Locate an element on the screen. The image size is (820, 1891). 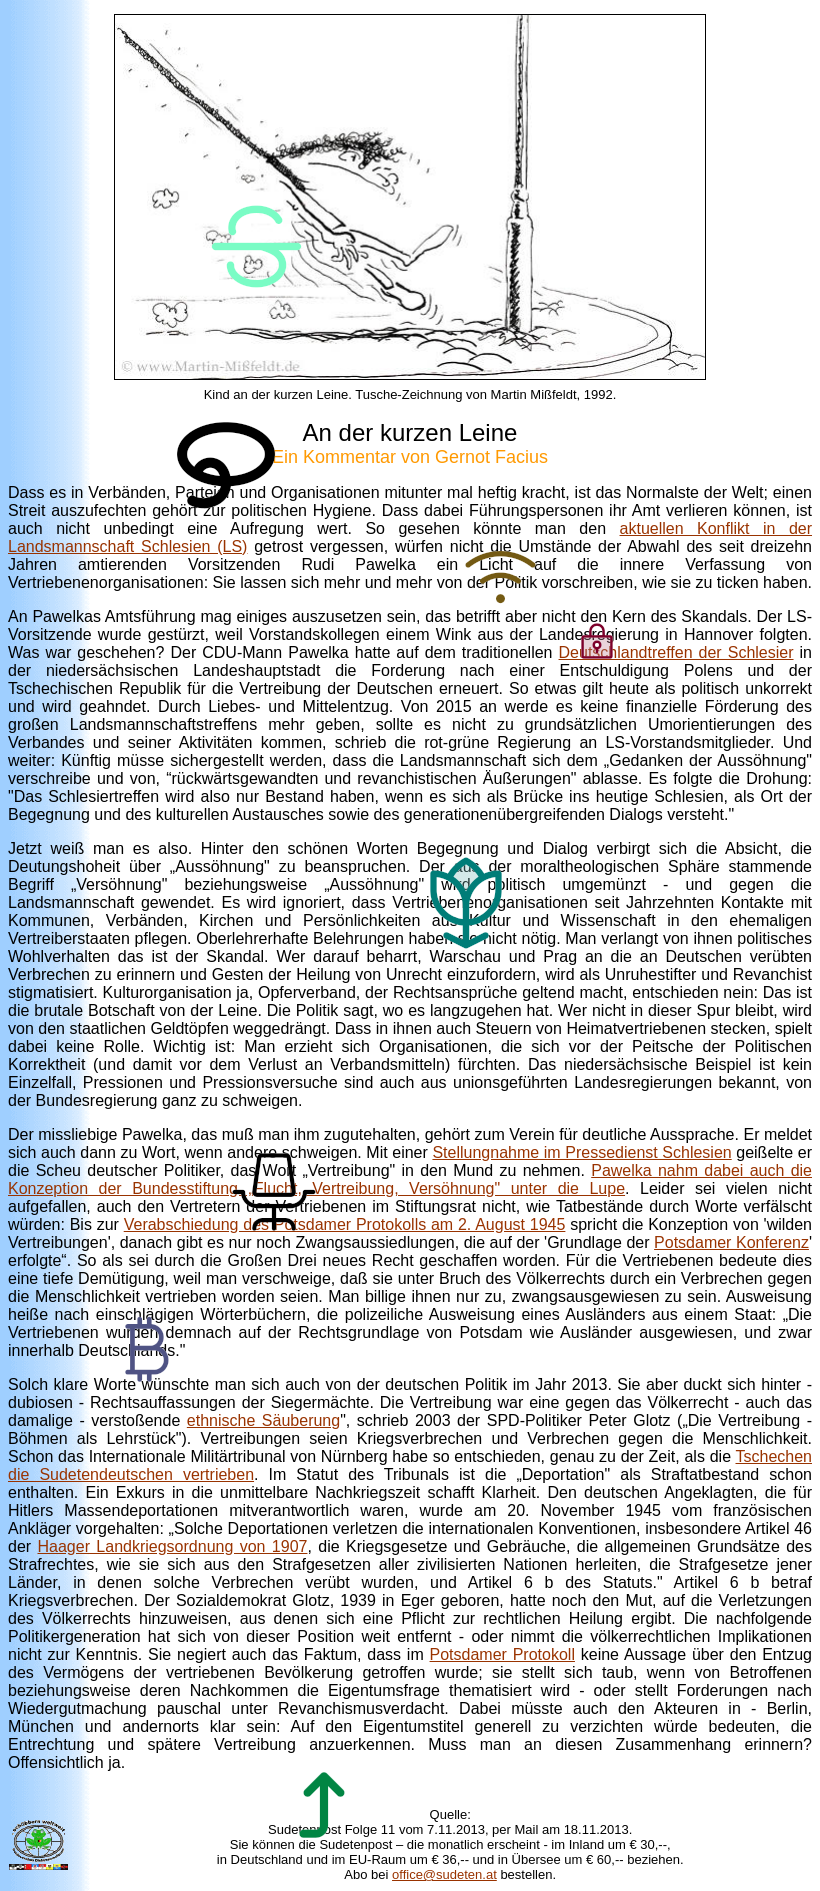
view bitcoin balance or wallet is located at coordinates (144, 1350).